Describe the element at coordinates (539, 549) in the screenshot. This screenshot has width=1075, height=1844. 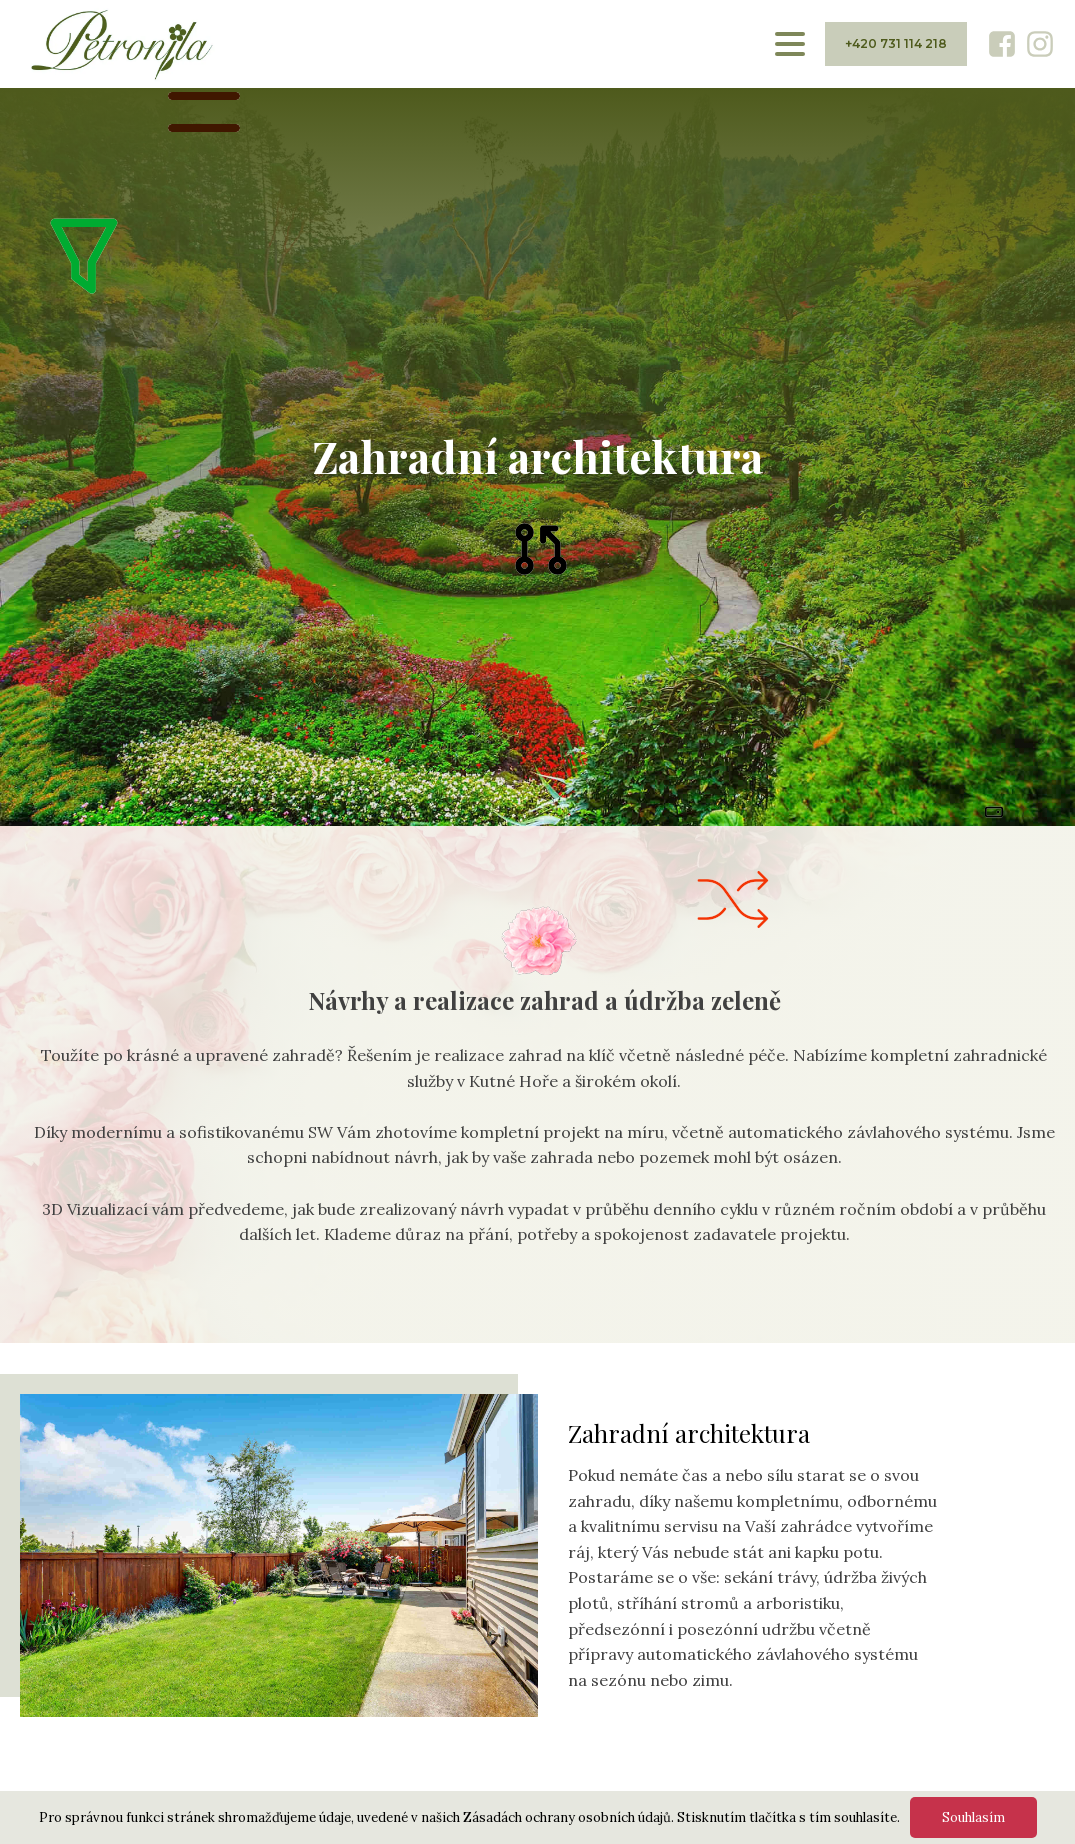
I see `create a new pull request` at that location.